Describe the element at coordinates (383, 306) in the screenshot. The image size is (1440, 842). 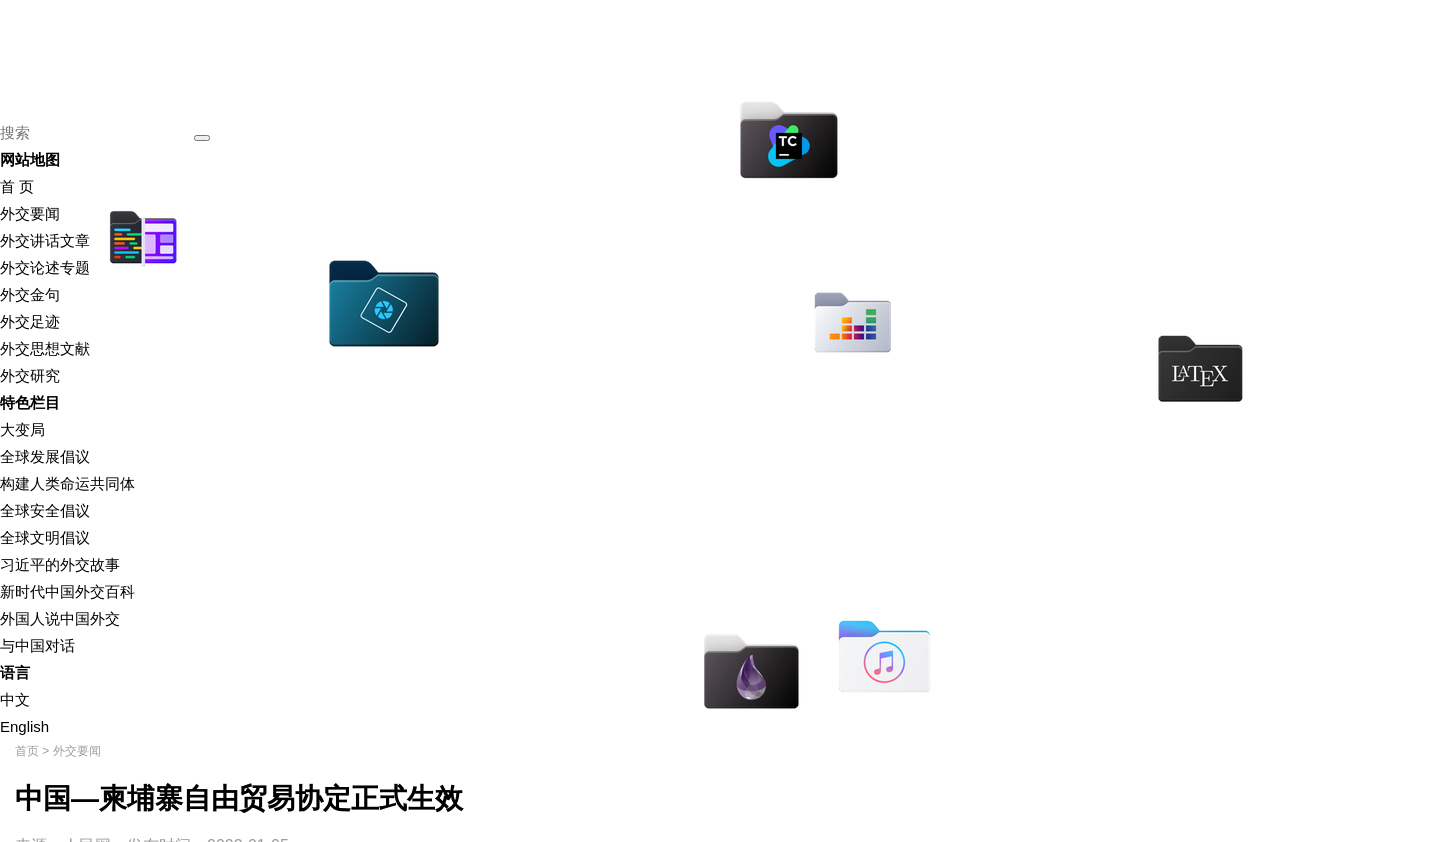
I see `open adobe photoshop elements project folder` at that location.